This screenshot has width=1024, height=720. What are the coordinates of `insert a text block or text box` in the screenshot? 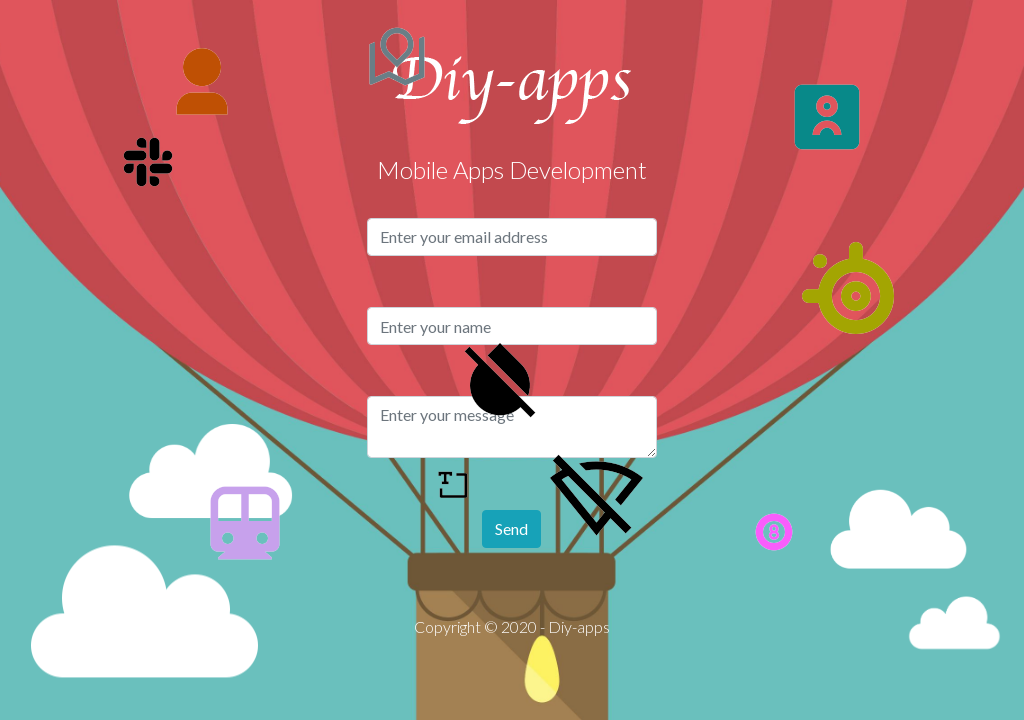 It's located at (453, 485).